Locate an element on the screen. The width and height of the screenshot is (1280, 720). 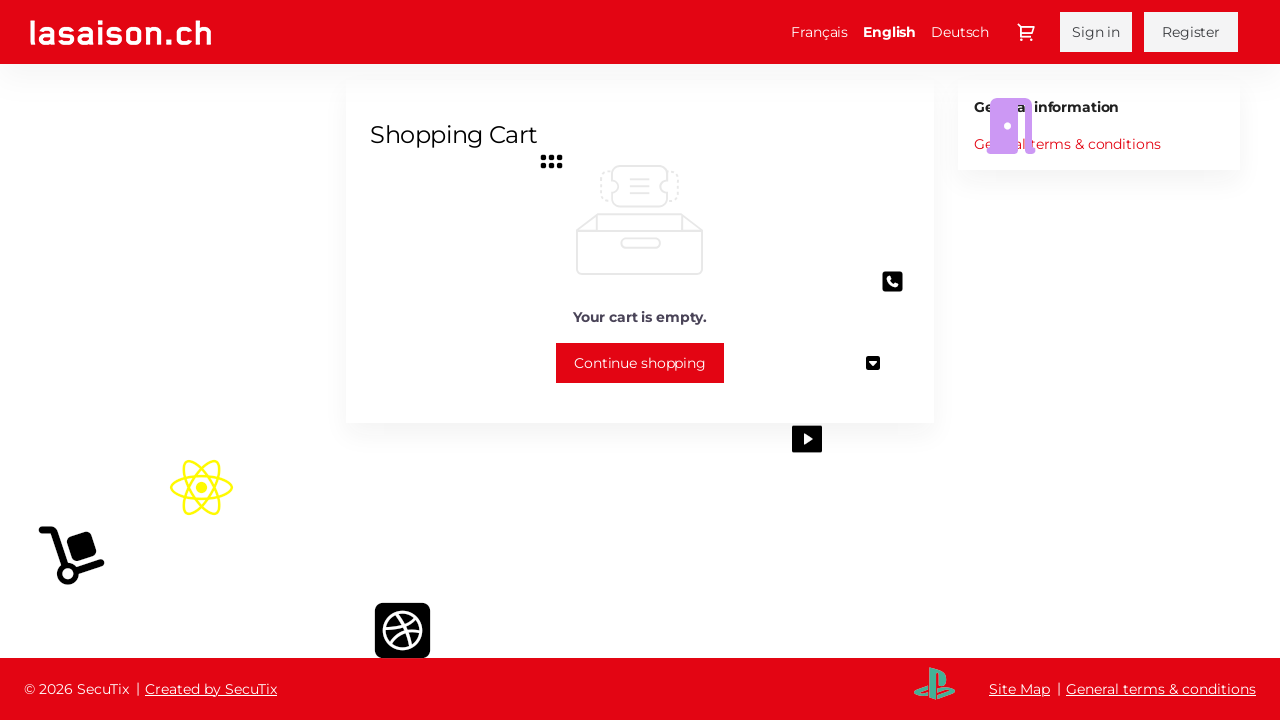
shipping or delivery in progress is located at coordinates (71, 555).